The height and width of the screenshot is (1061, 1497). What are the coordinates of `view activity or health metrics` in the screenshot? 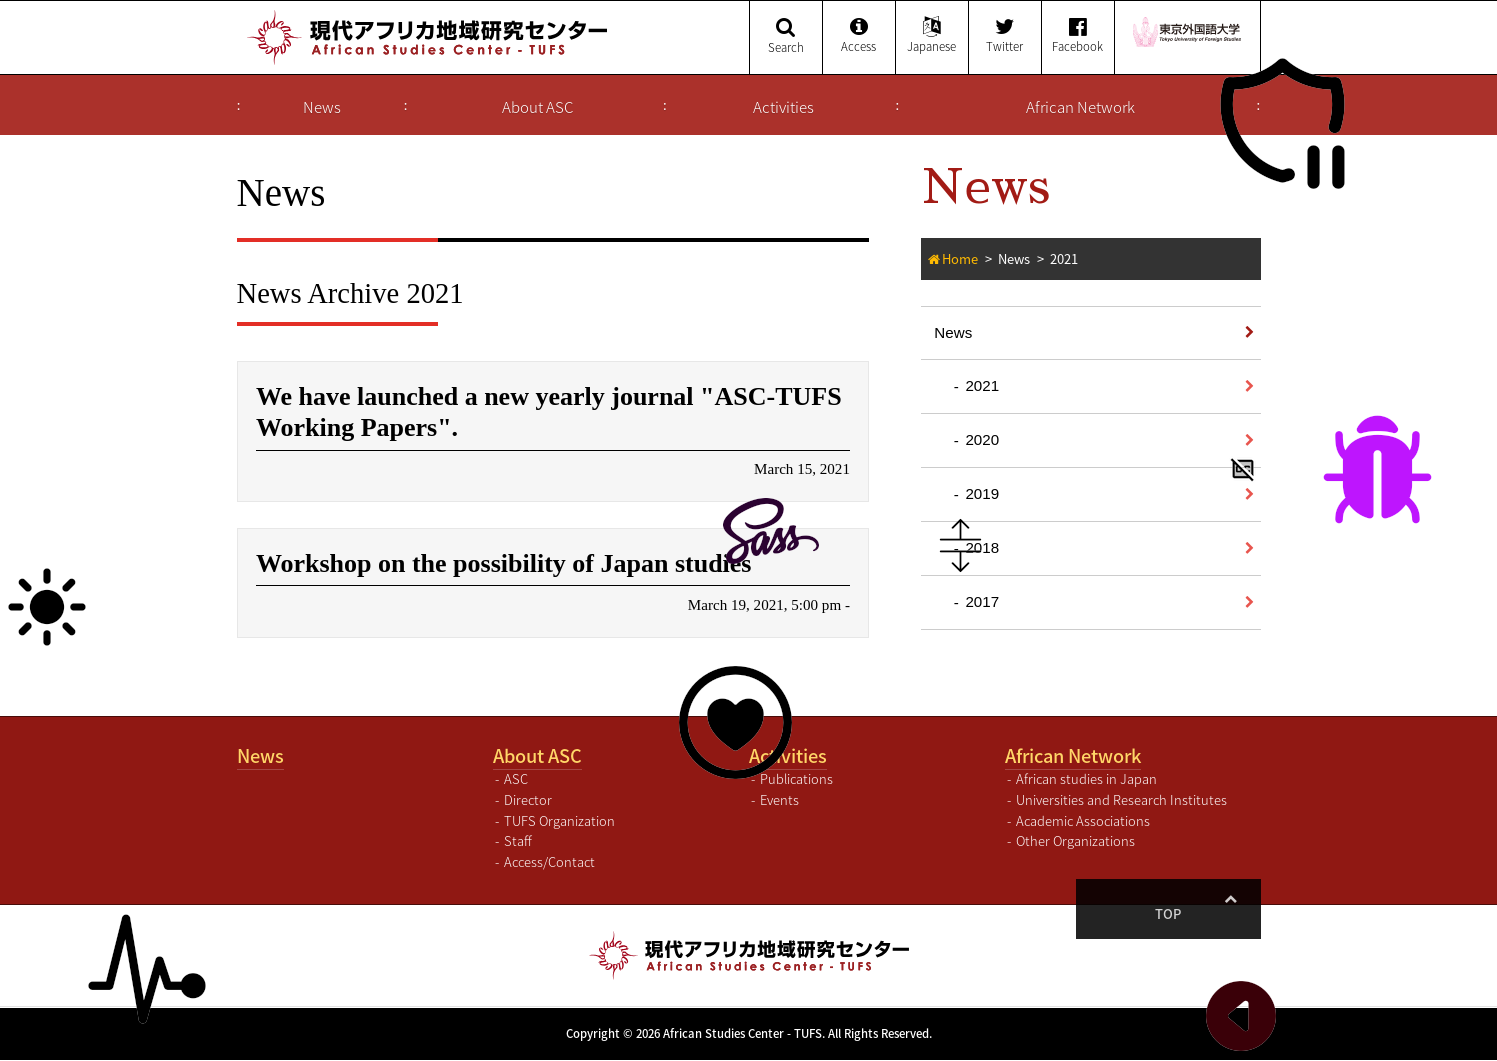 It's located at (147, 969).